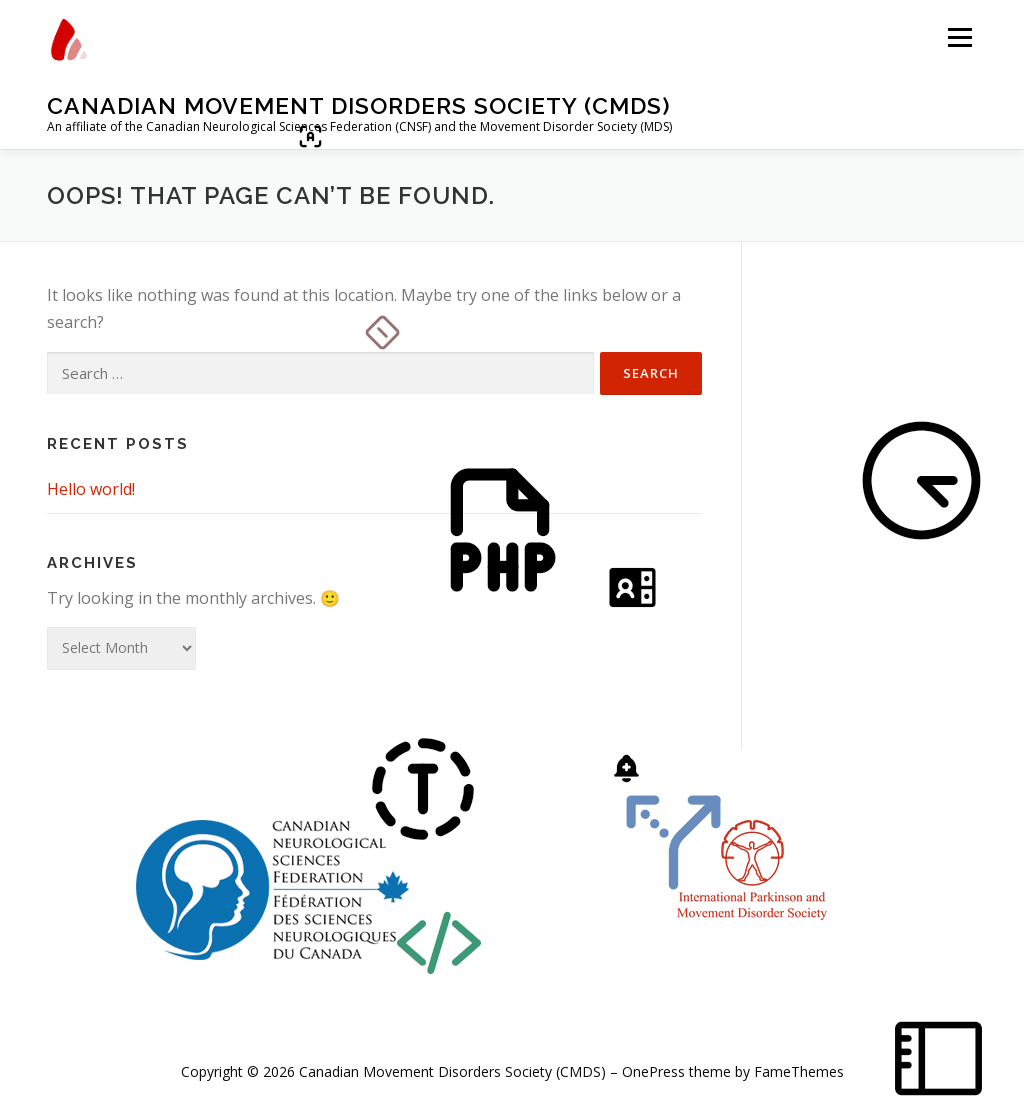 The image size is (1024, 1119). Describe the element at coordinates (439, 943) in the screenshot. I see `view or edit source code` at that location.